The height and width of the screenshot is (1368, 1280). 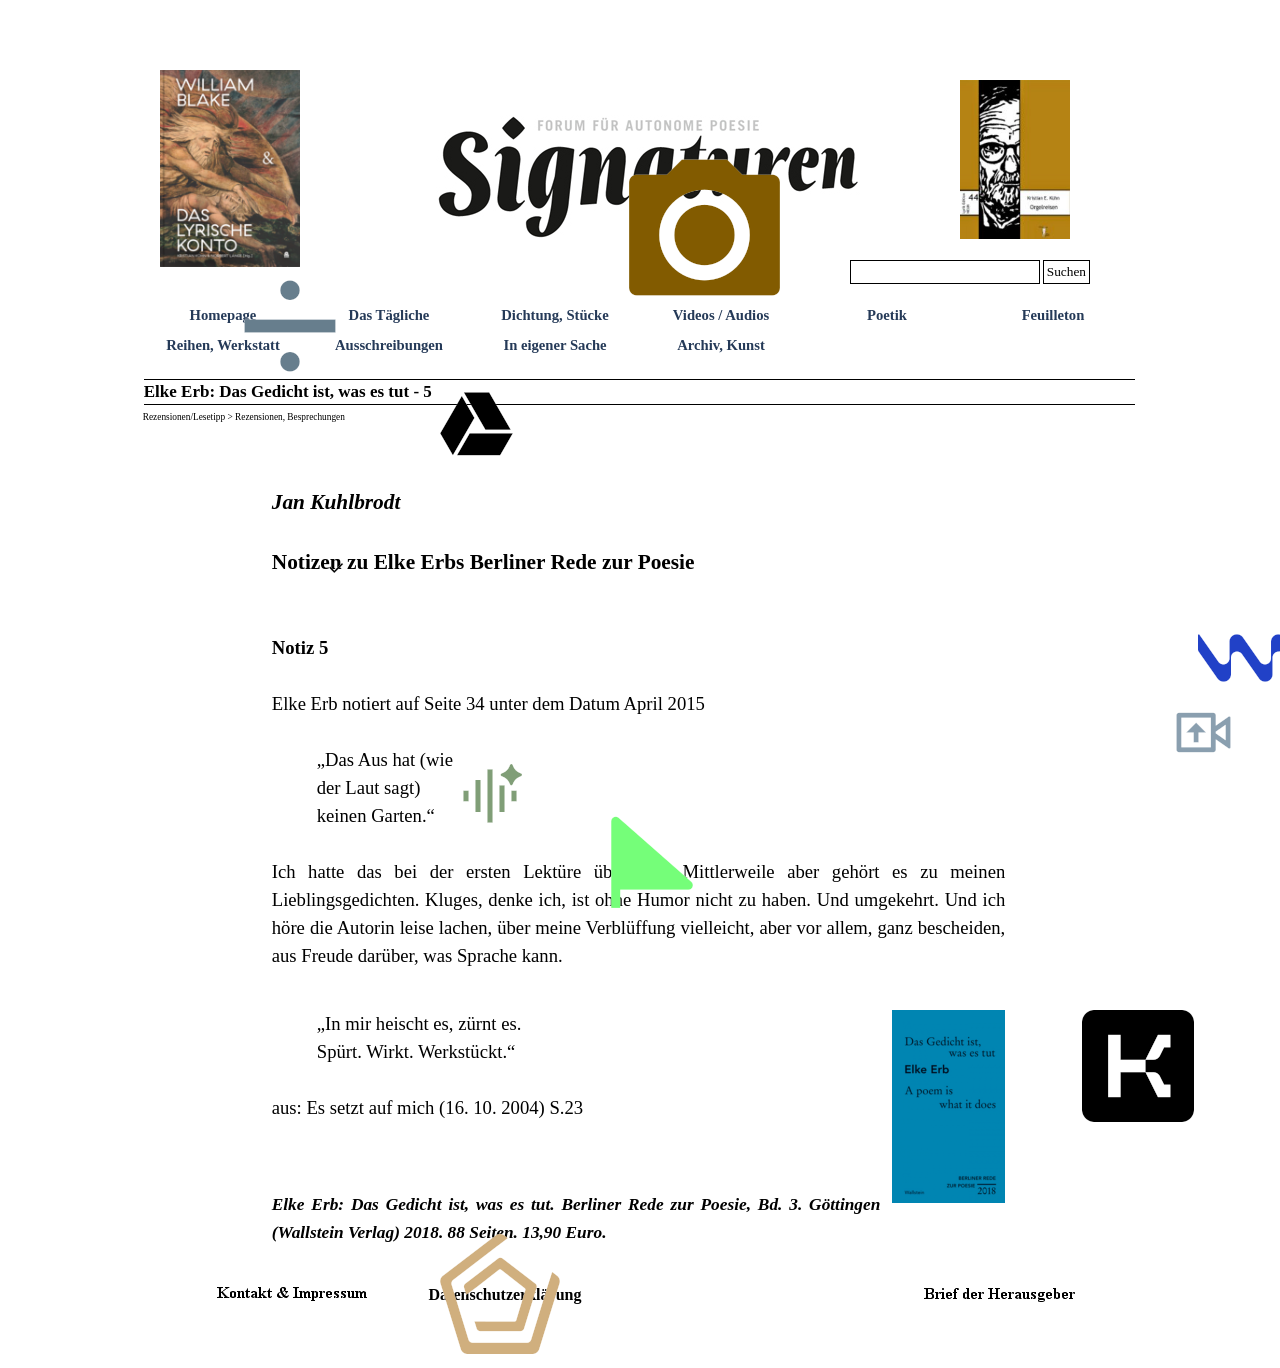 What do you see at coordinates (290, 326) in the screenshot?
I see `perform division calculation` at bounding box center [290, 326].